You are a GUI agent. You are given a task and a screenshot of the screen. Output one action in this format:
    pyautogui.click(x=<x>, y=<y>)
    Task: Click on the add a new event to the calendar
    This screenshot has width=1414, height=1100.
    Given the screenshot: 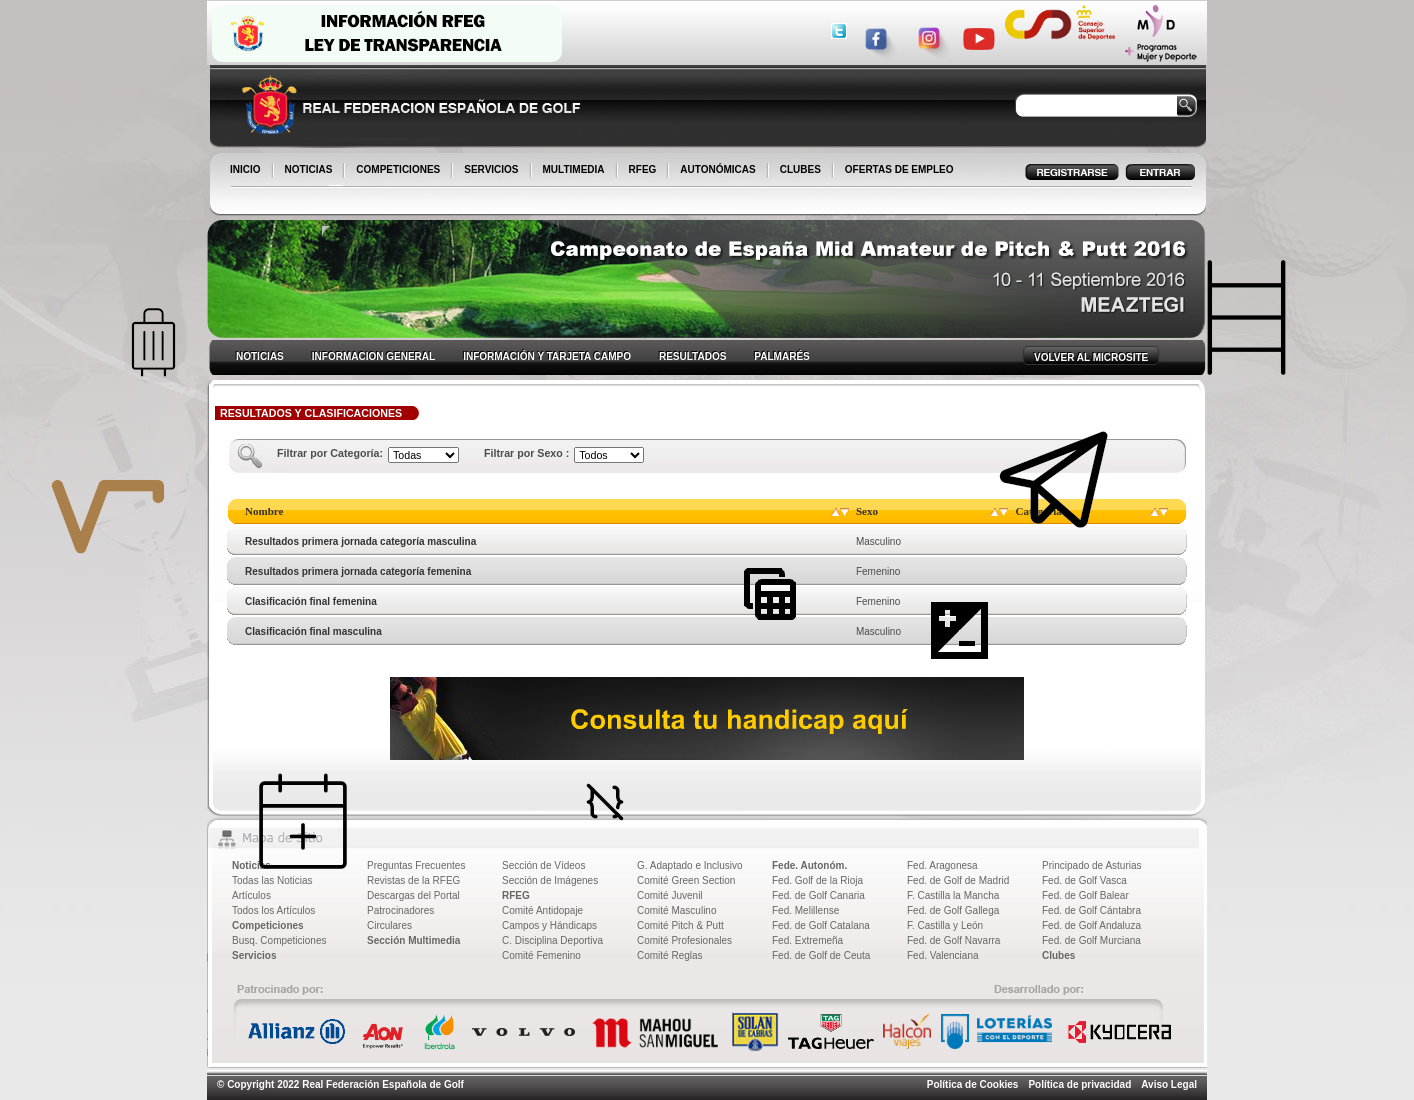 What is the action you would take?
    pyautogui.click(x=303, y=825)
    